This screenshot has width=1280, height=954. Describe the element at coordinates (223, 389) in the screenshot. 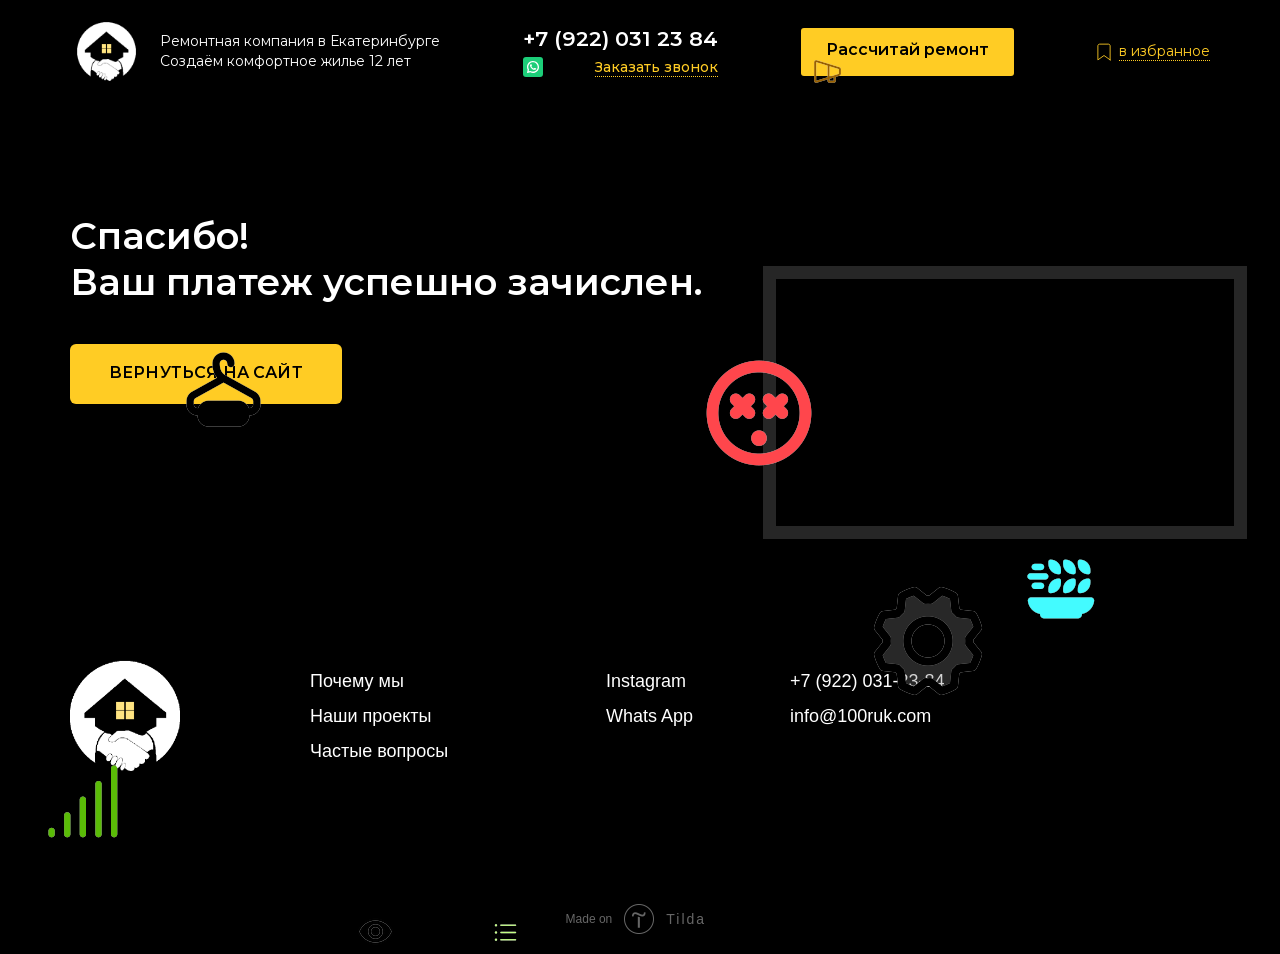

I see `browse clothing or wardrobe items` at that location.